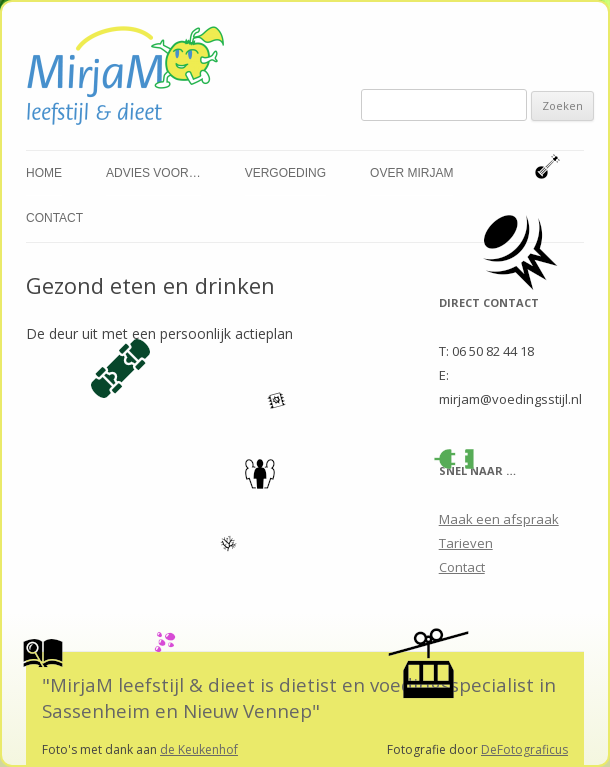  What do you see at coordinates (276, 400) in the screenshot?
I see `indicates CPU or processor damage` at bounding box center [276, 400].